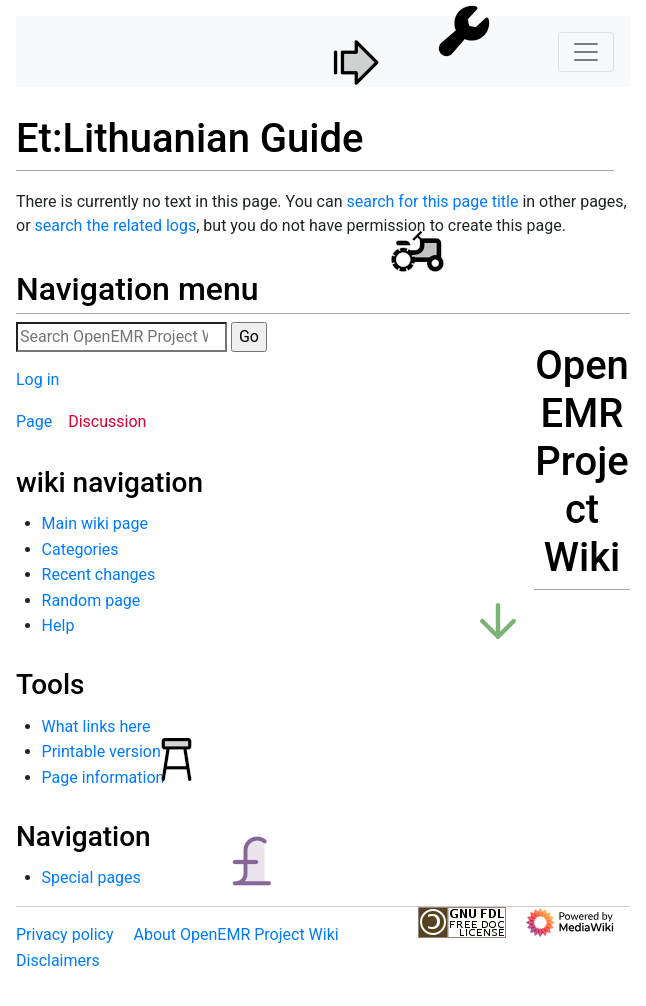 The width and height of the screenshot is (646, 1006). What do you see at coordinates (254, 862) in the screenshot?
I see `view prices in british pounds` at bounding box center [254, 862].